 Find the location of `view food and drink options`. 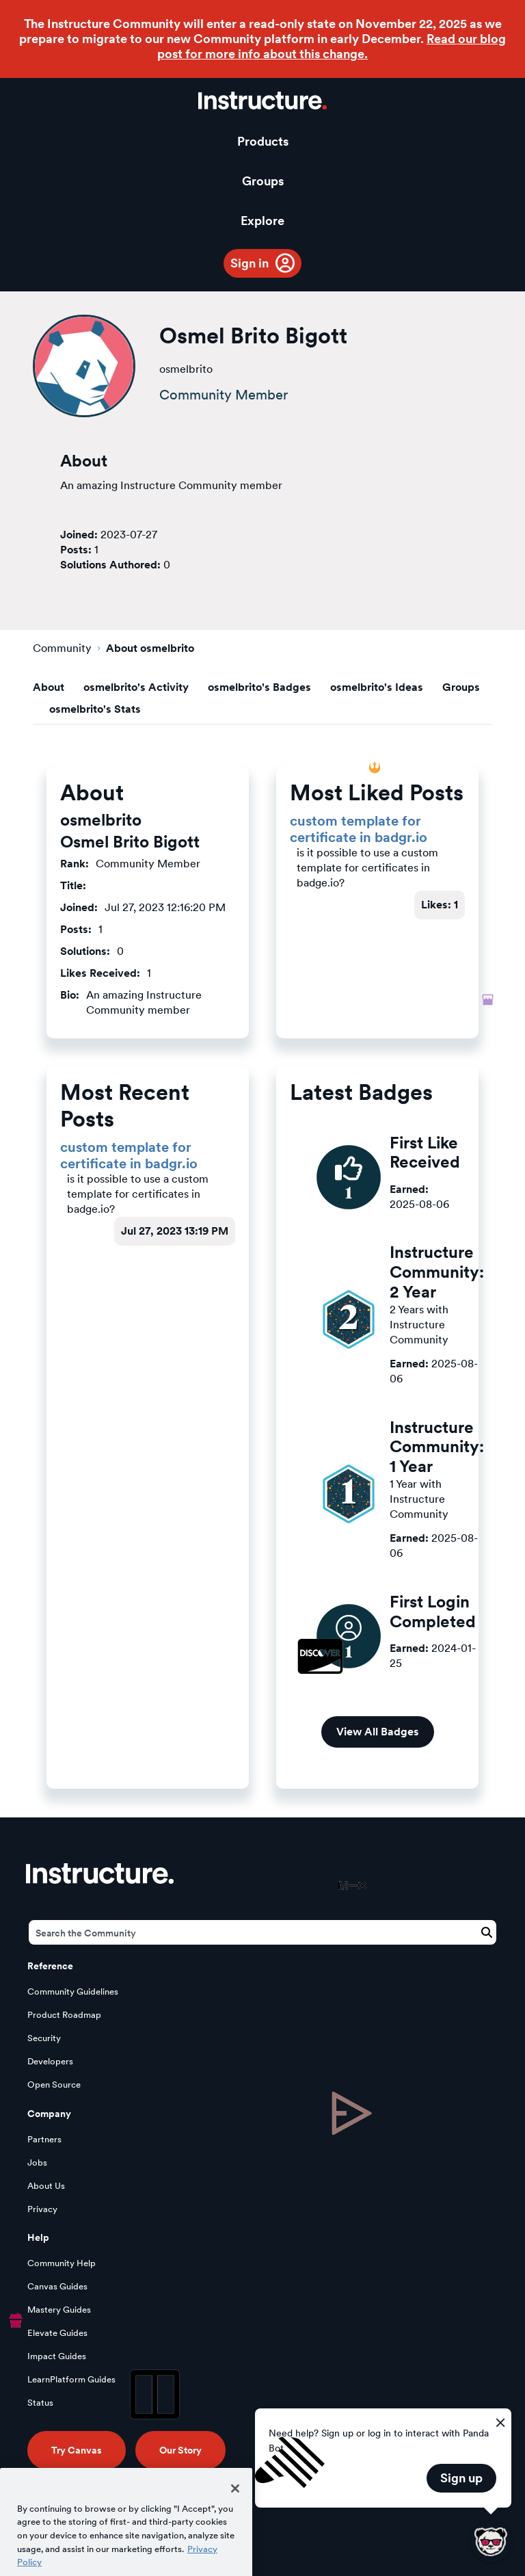

view food and drink options is located at coordinates (16, 2321).